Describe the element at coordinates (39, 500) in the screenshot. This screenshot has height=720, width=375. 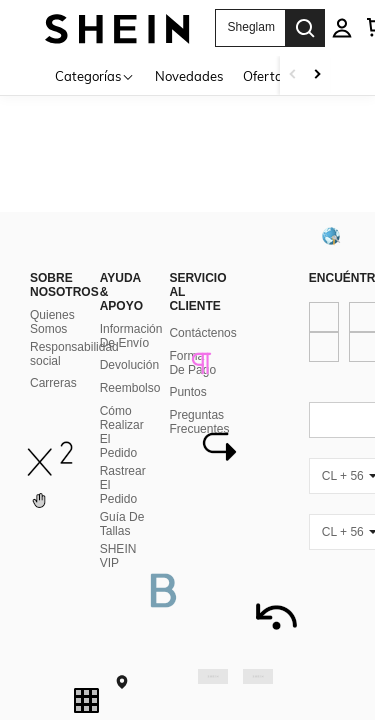
I see `stop or pause an action` at that location.